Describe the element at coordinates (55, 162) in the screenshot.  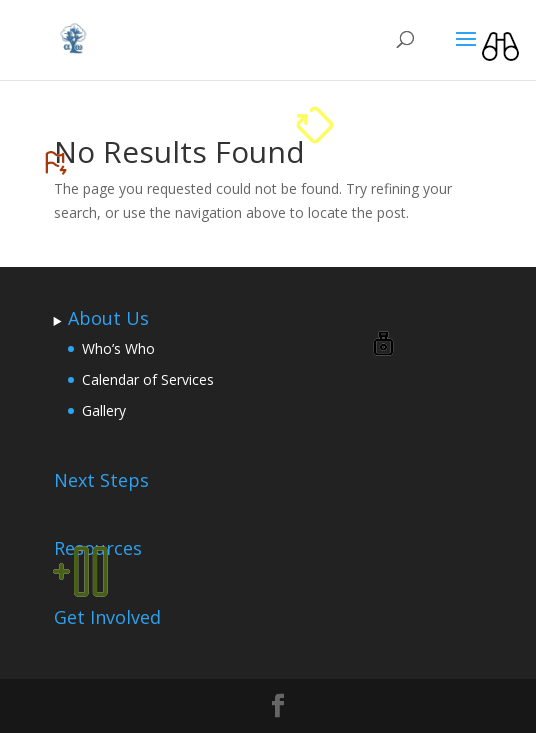
I see `flag an item for urgent attention` at that location.